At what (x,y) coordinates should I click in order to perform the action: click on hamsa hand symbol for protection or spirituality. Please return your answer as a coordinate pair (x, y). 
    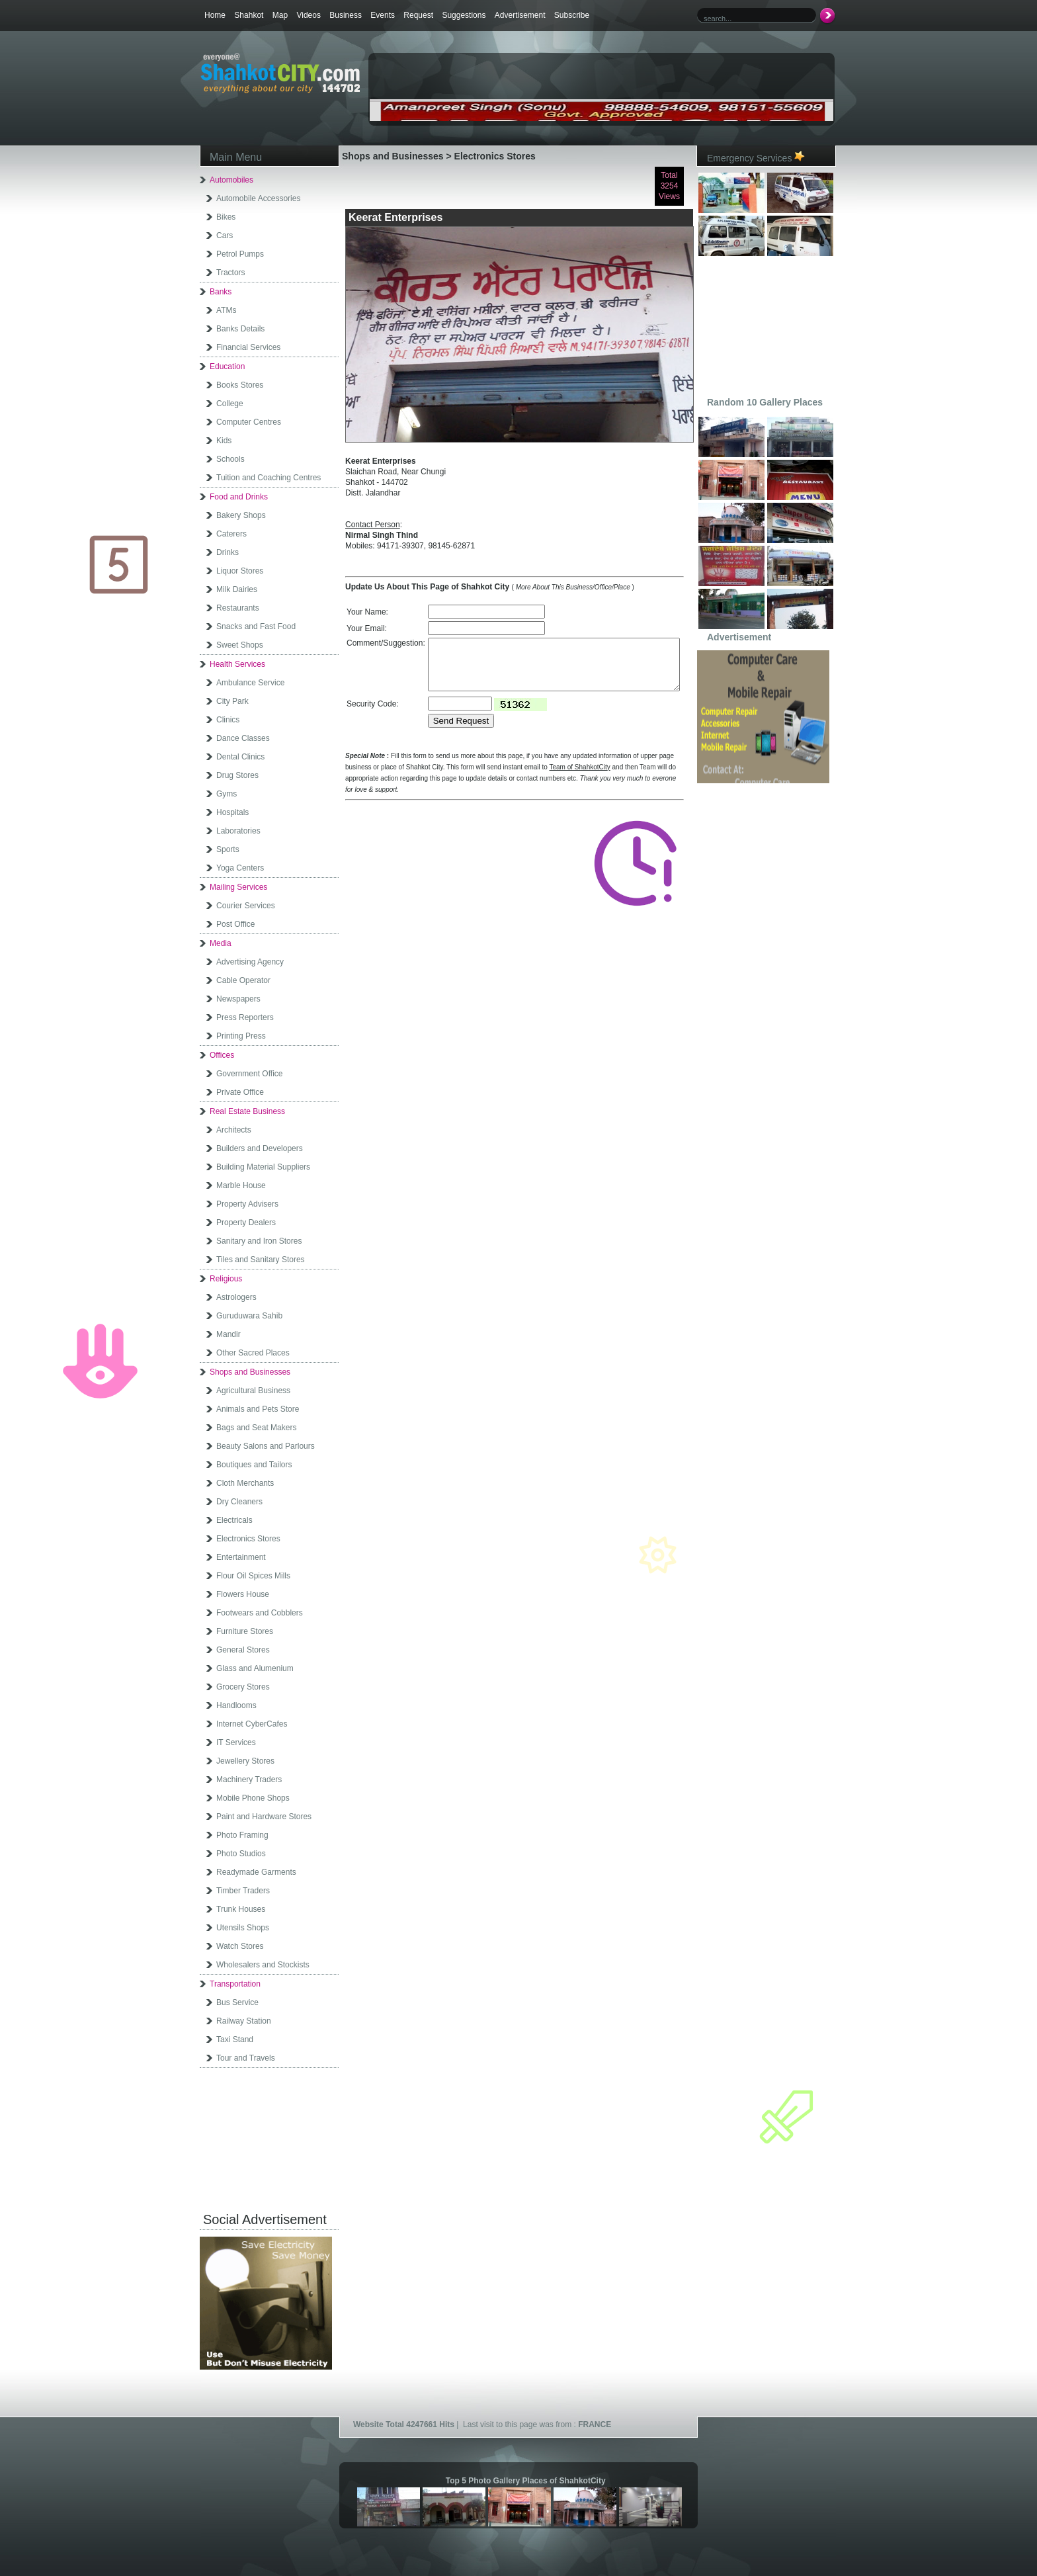
    Looking at the image, I should click on (100, 1361).